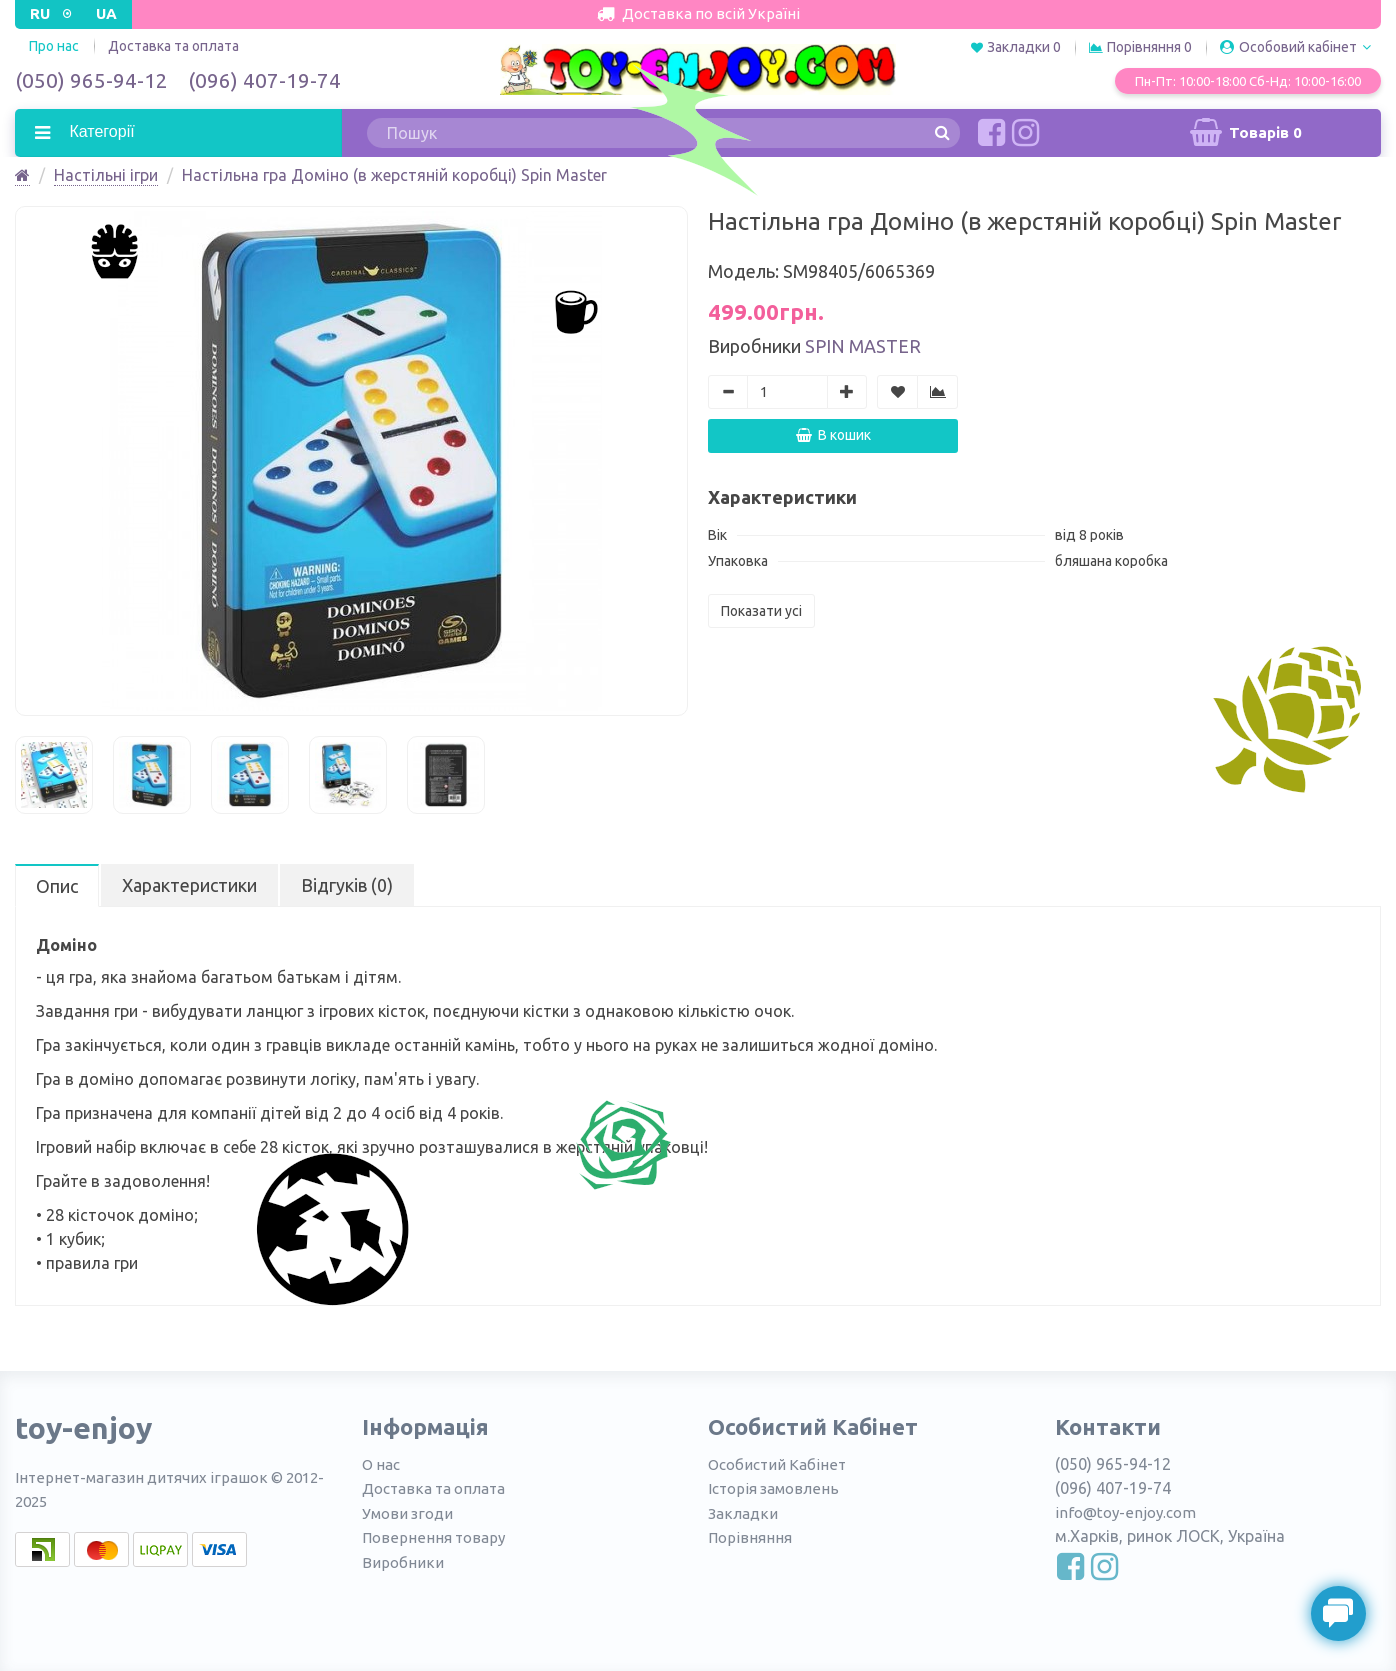 The width and height of the screenshot is (1396, 1671). What do you see at coordinates (623, 1143) in the screenshot?
I see `indicates empty state or no results found` at bounding box center [623, 1143].